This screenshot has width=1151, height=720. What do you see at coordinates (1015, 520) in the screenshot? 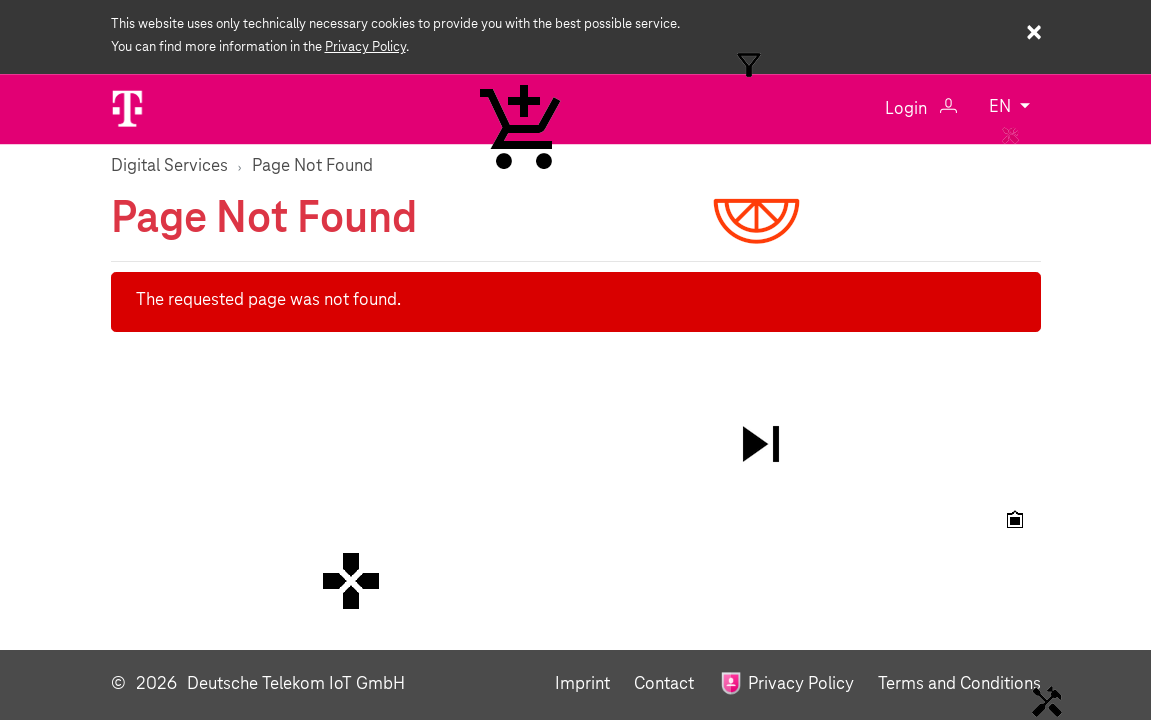
I see `view photo frame options` at bounding box center [1015, 520].